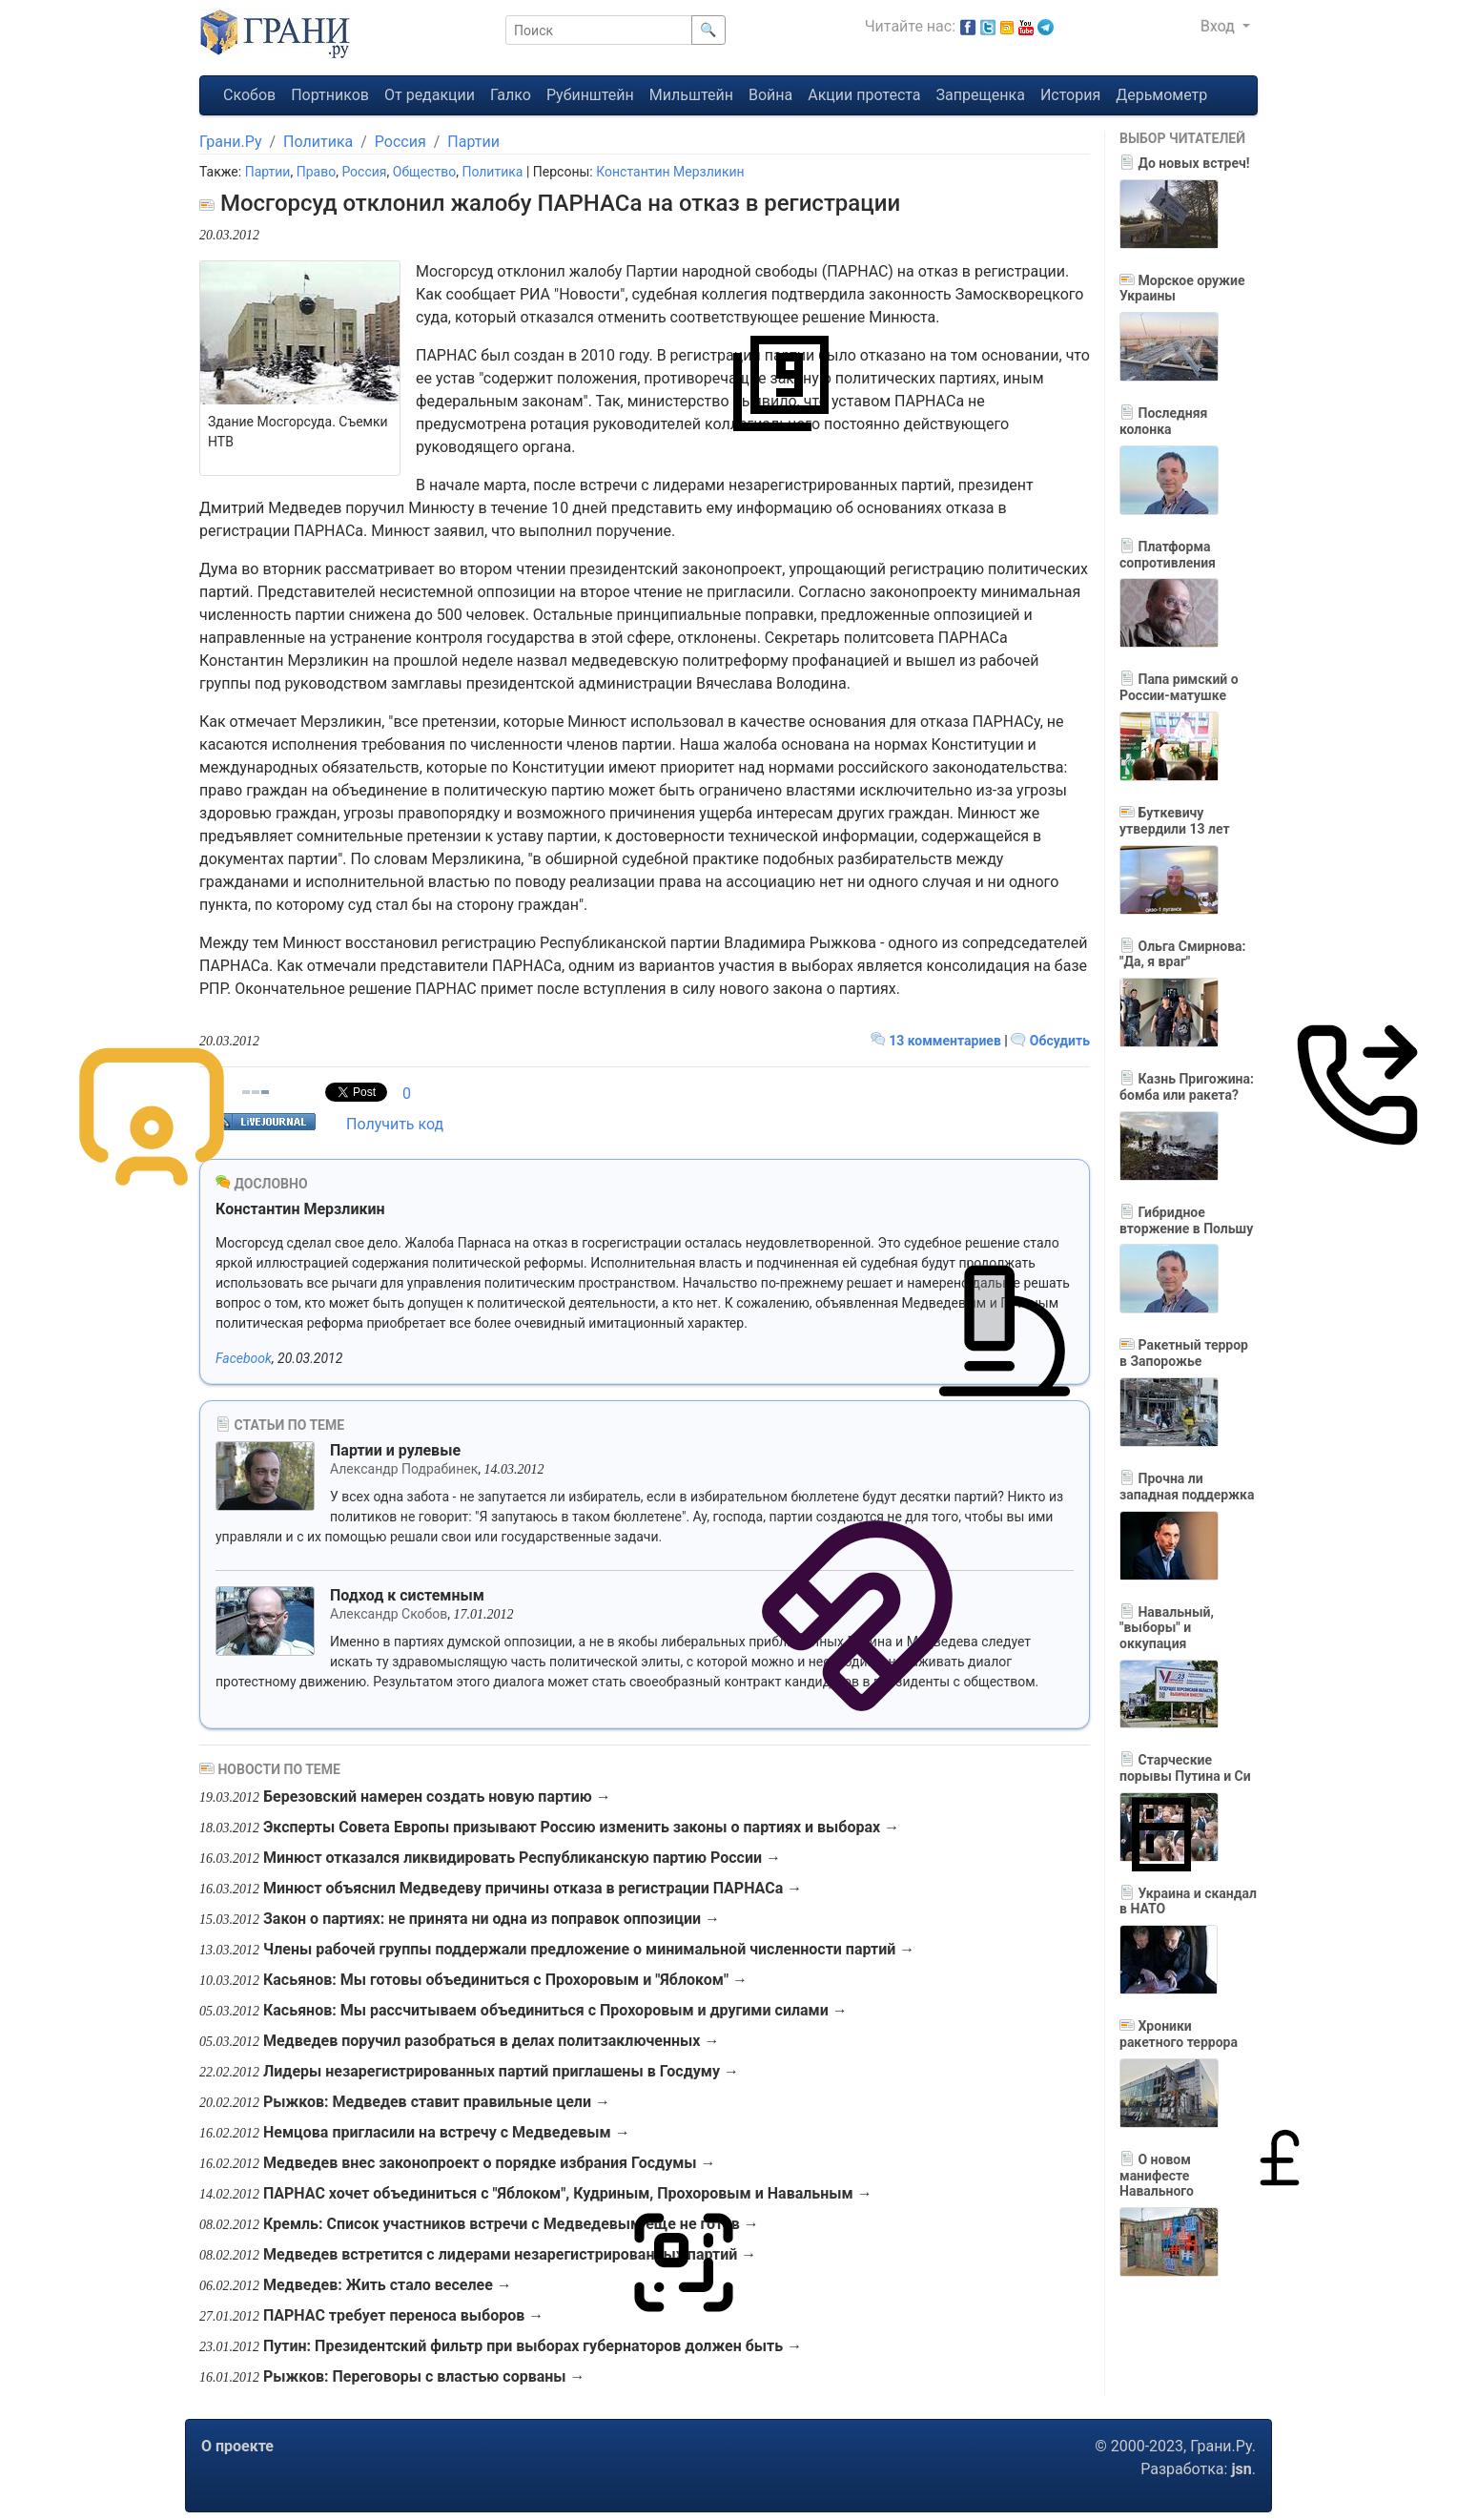  What do you see at coordinates (857, 1616) in the screenshot?
I see `activate magnetic snap or alignment tool` at bounding box center [857, 1616].